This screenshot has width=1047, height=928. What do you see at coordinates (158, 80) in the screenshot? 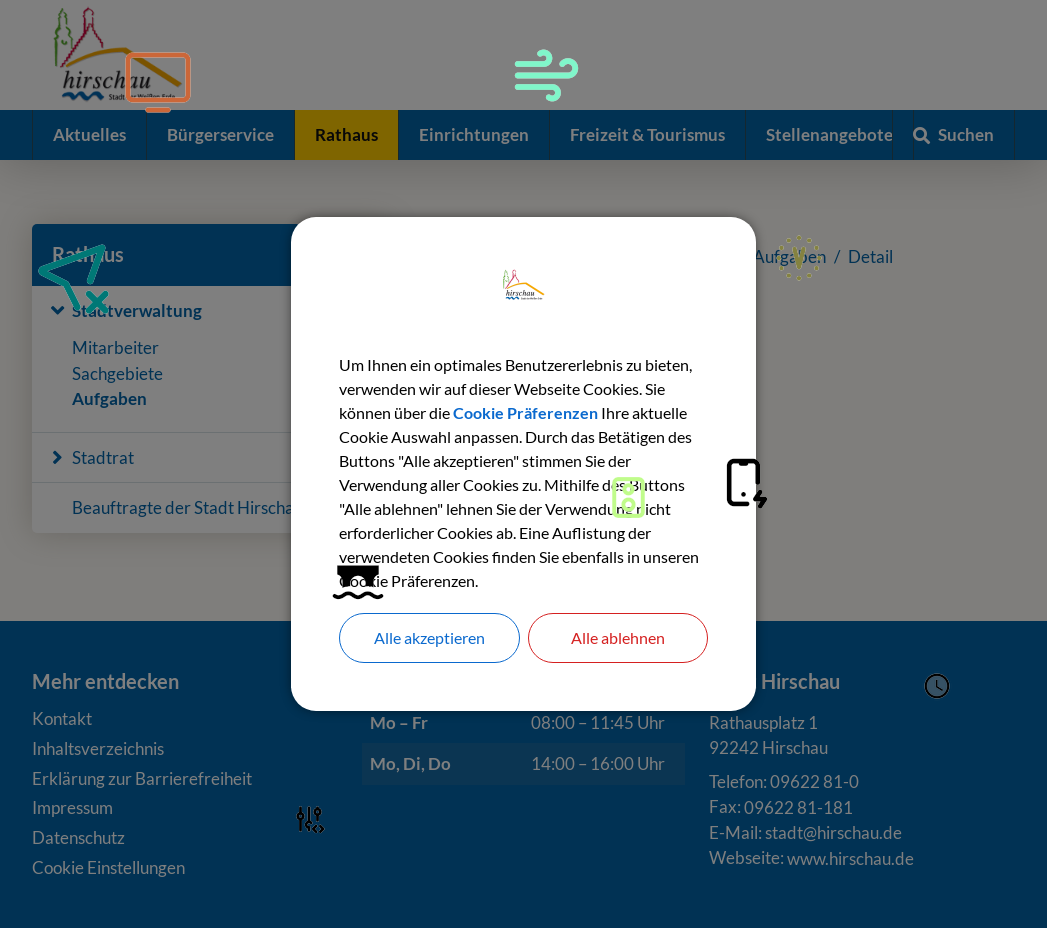
I see `switch to desktop or monitor display` at bounding box center [158, 80].